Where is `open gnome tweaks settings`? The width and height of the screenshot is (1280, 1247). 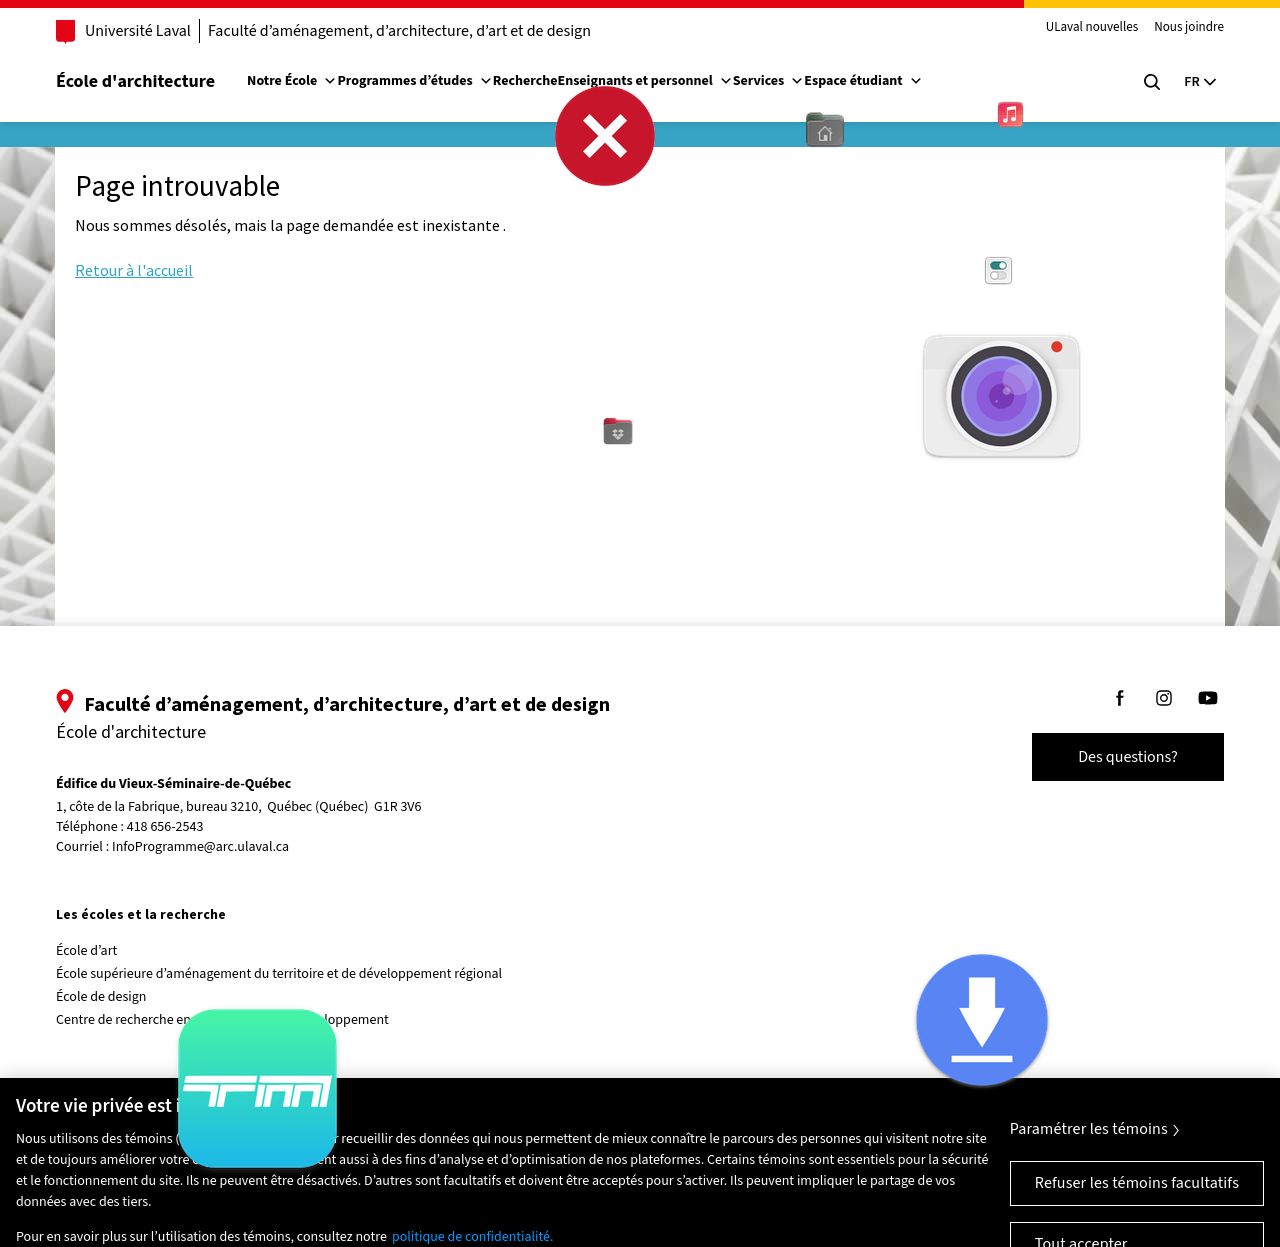 open gnome tweaks settings is located at coordinates (998, 270).